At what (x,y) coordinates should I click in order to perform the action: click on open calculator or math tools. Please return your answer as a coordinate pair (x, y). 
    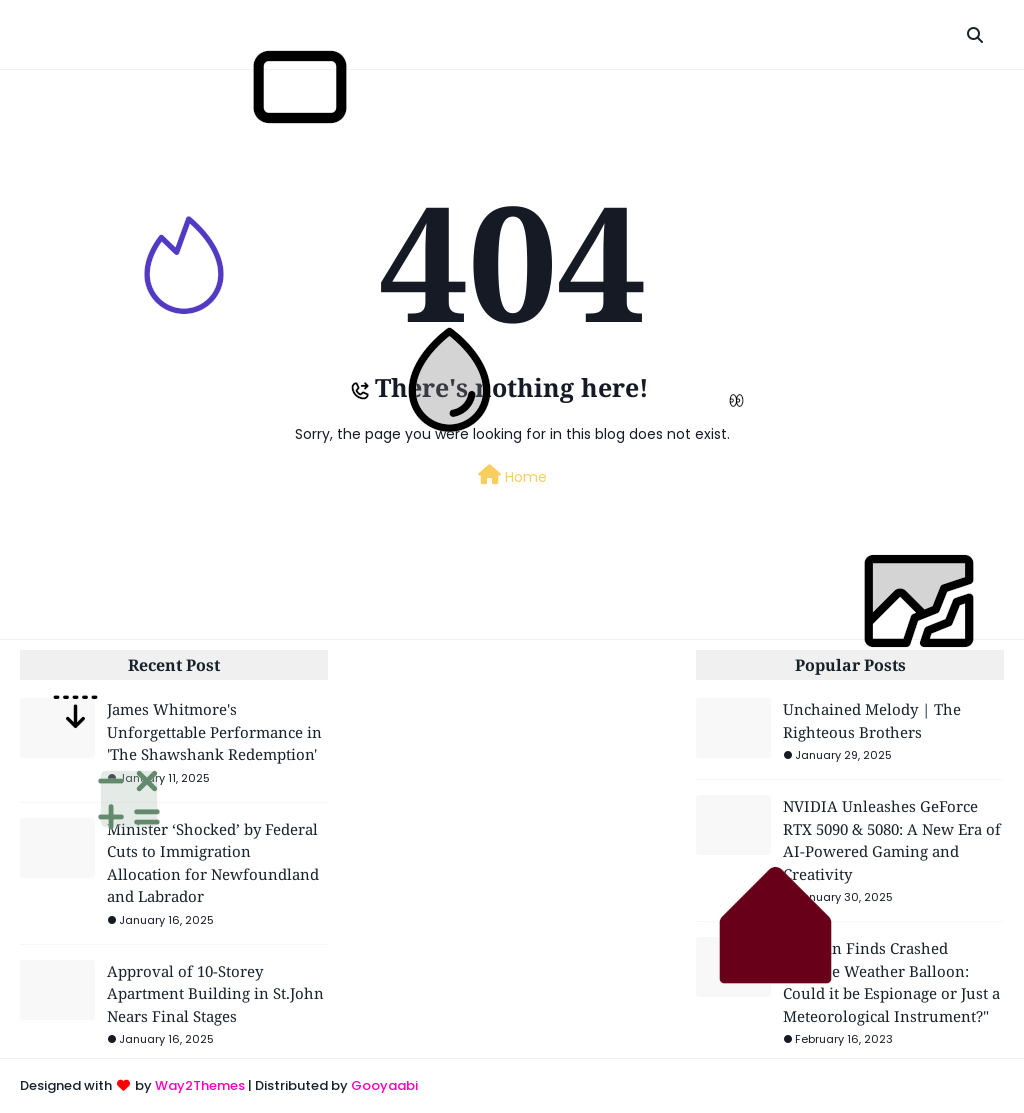
    Looking at the image, I should click on (129, 799).